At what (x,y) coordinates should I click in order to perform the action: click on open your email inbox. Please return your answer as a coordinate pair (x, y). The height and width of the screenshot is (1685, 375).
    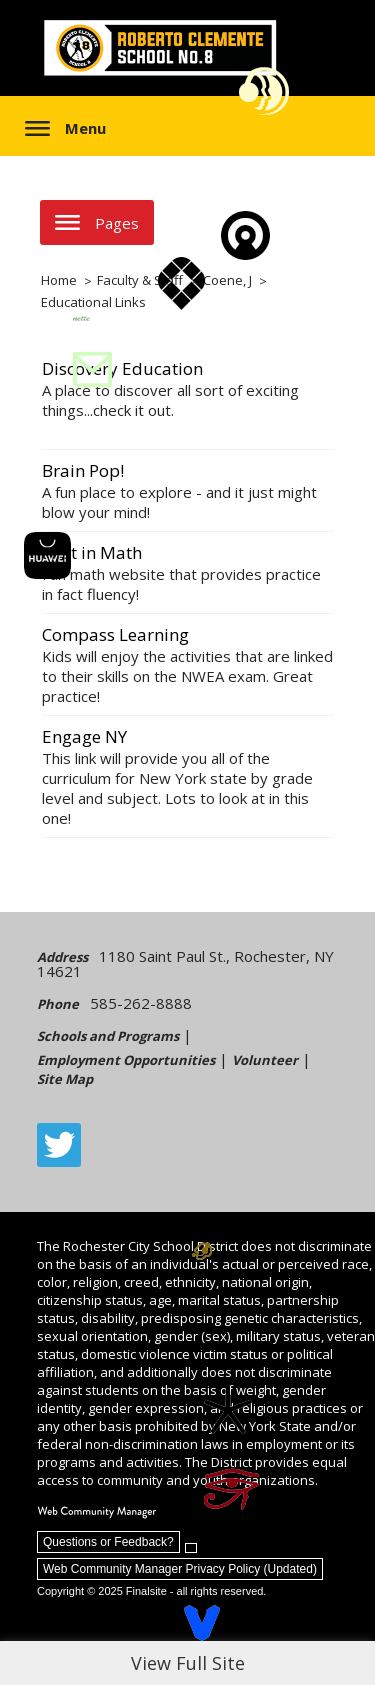
    Looking at the image, I should click on (92, 369).